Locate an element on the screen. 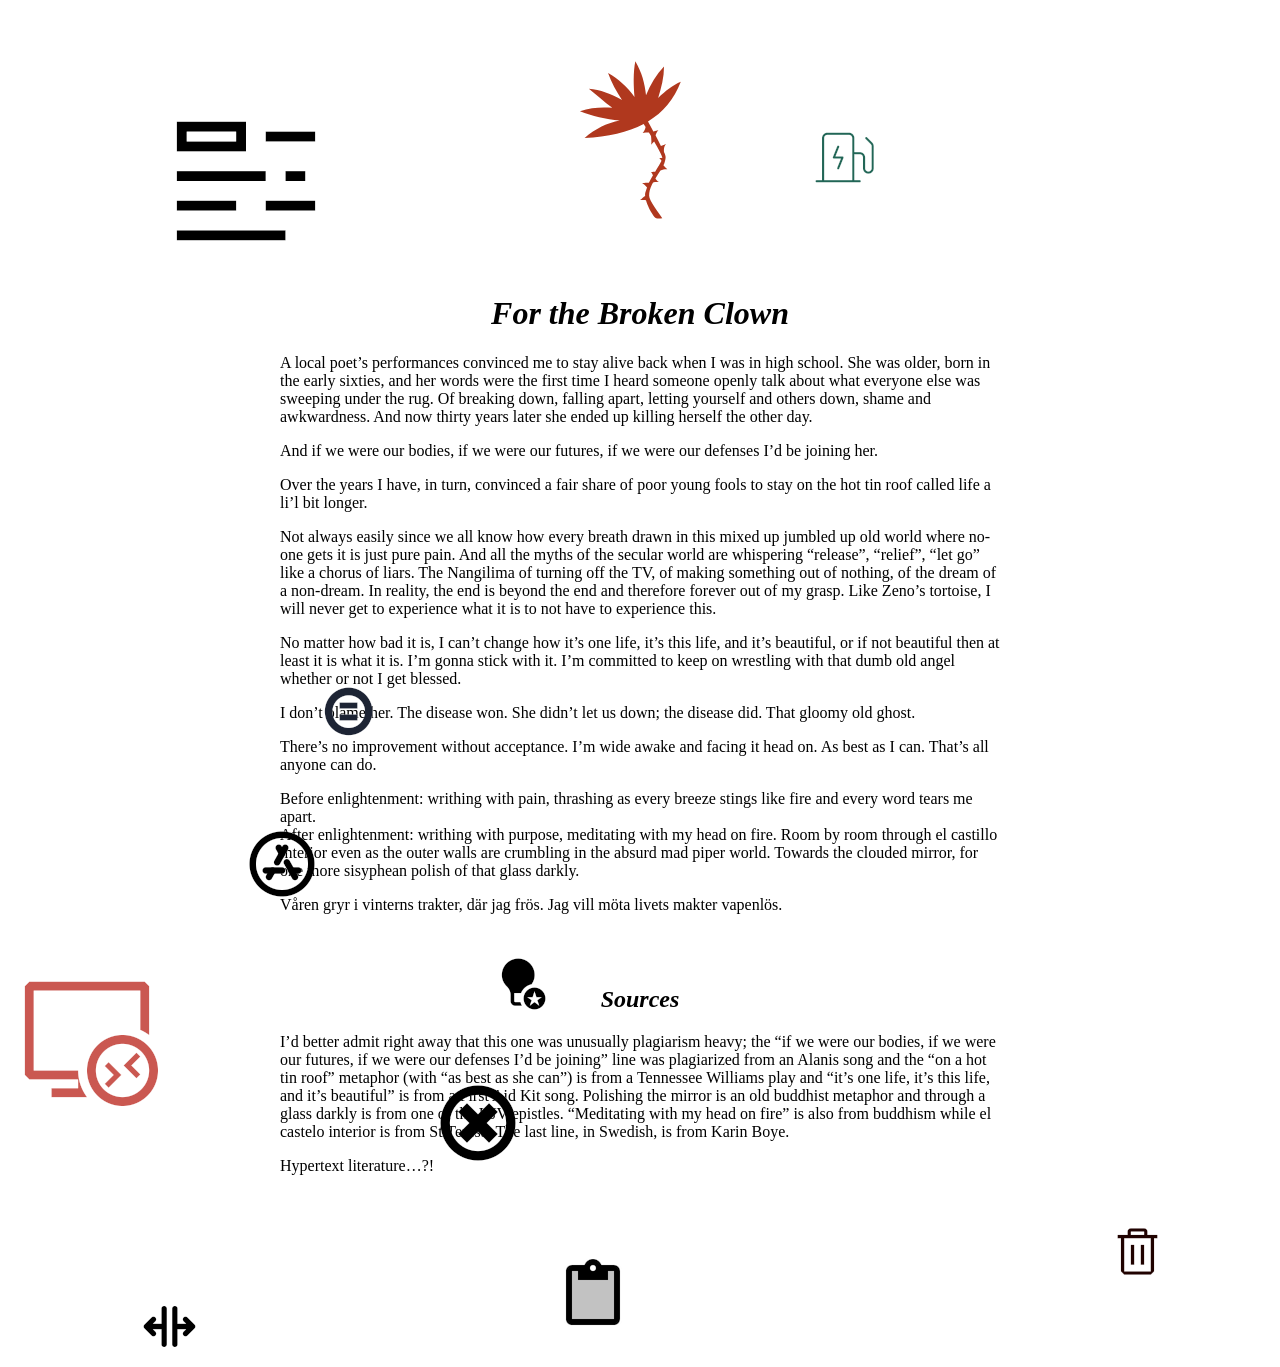  apply suggested quick fix automatically is located at coordinates (520, 984).